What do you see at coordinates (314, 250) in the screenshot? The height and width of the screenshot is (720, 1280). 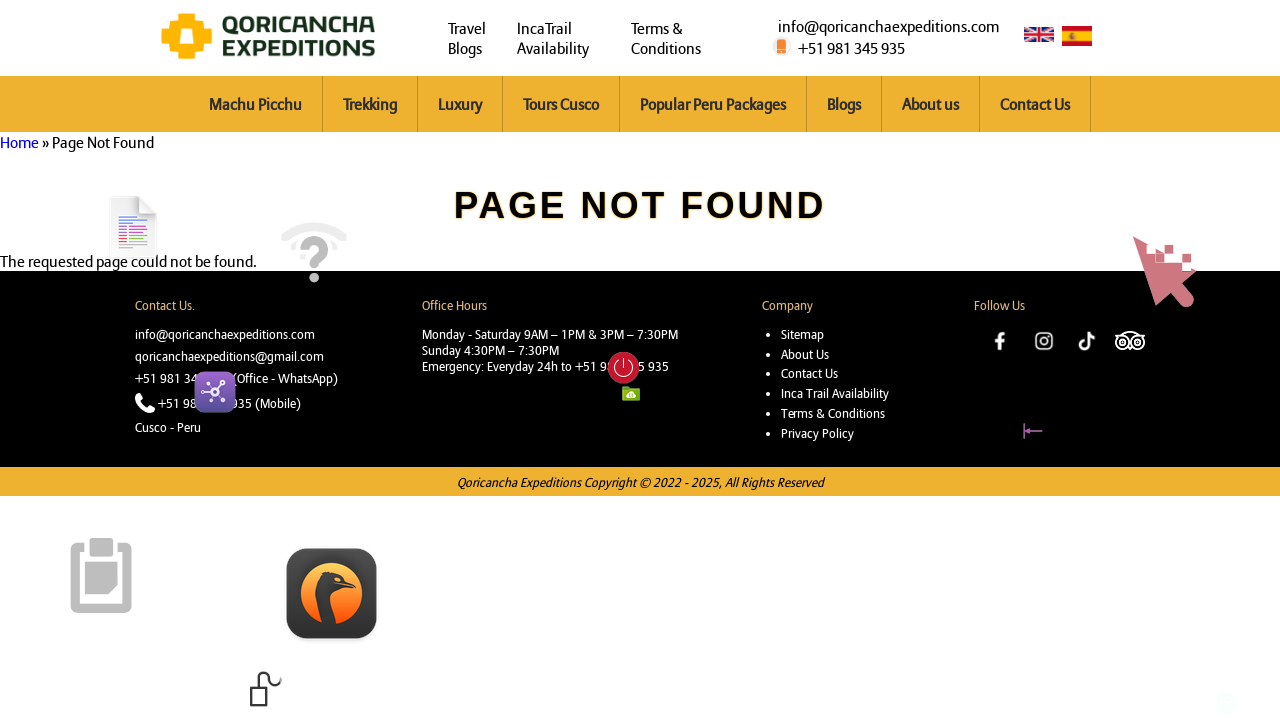 I see `indicates no network route available` at bounding box center [314, 250].